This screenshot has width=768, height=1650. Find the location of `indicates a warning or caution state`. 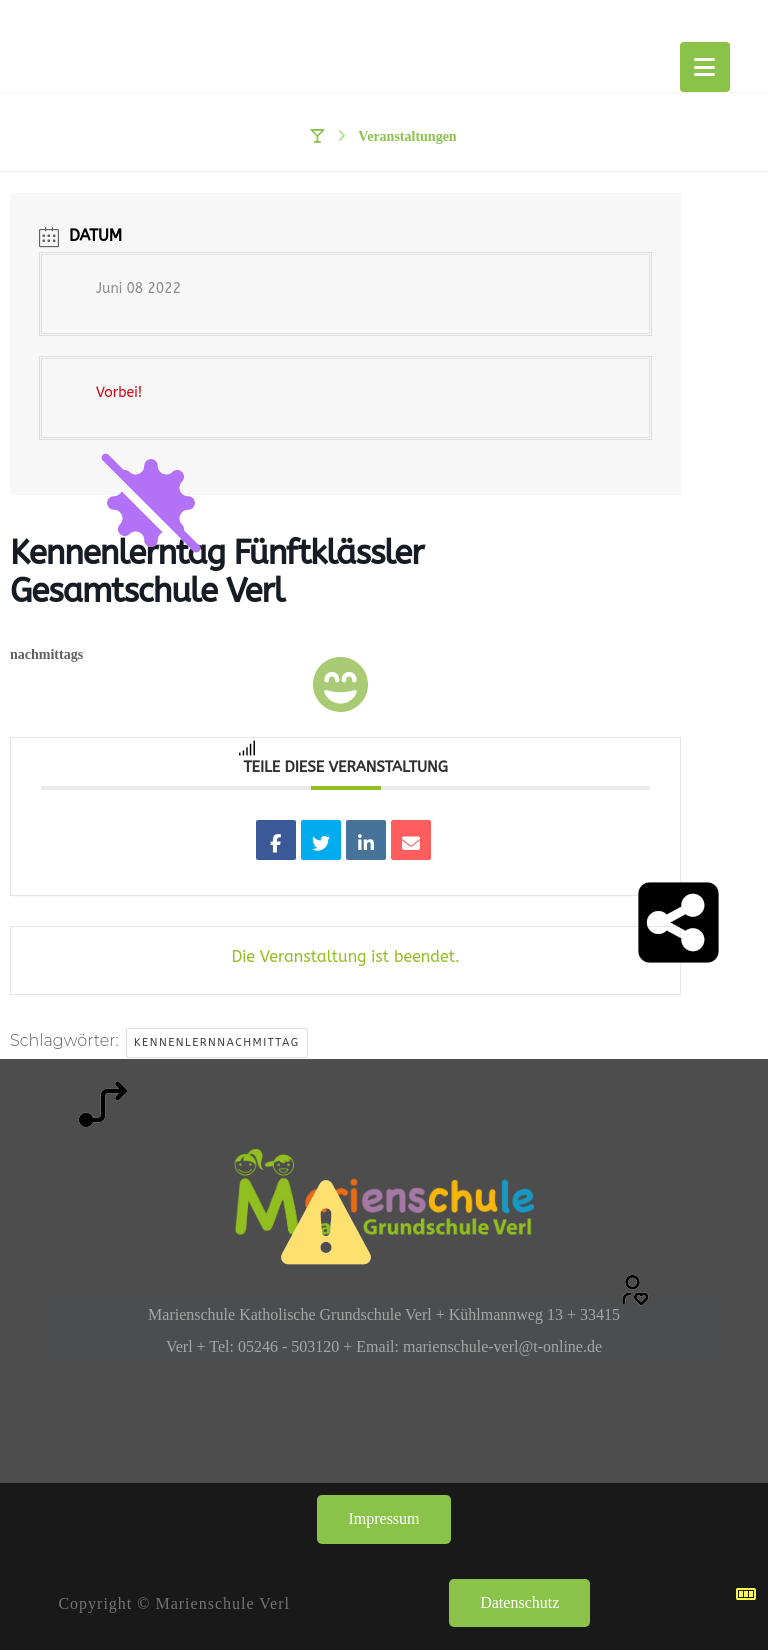

indicates a warning or caution state is located at coordinates (326, 1225).